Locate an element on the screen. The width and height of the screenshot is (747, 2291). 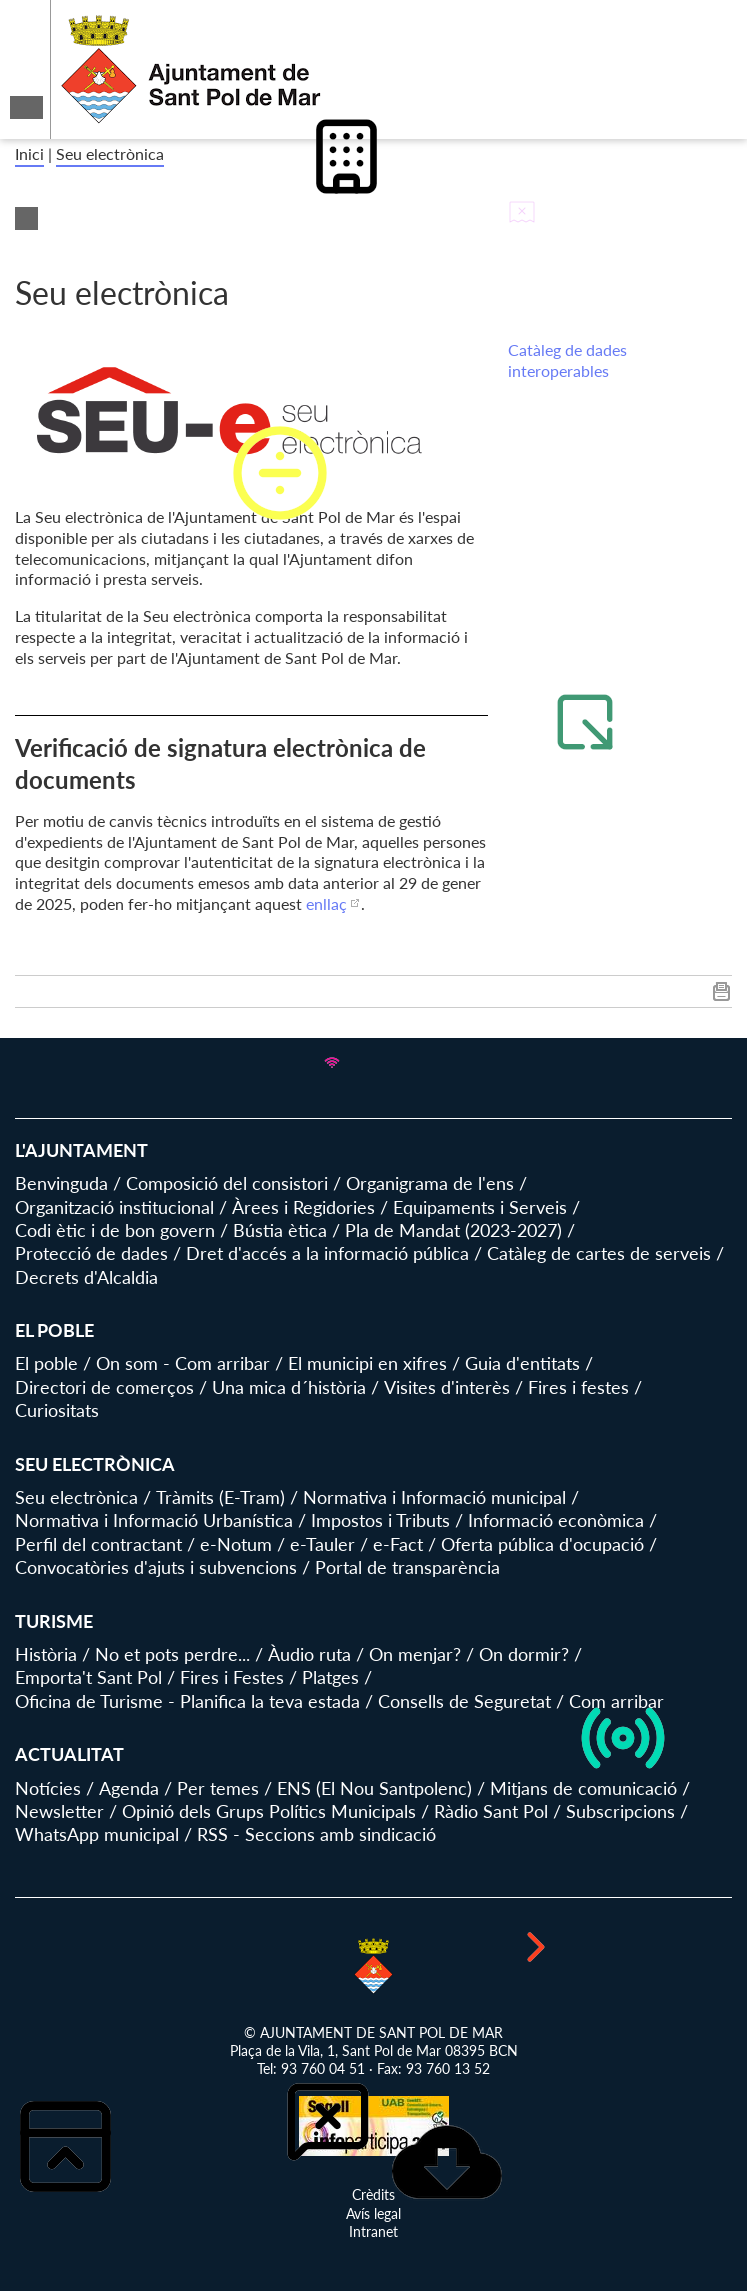
expand content to full screen is located at coordinates (585, 722).